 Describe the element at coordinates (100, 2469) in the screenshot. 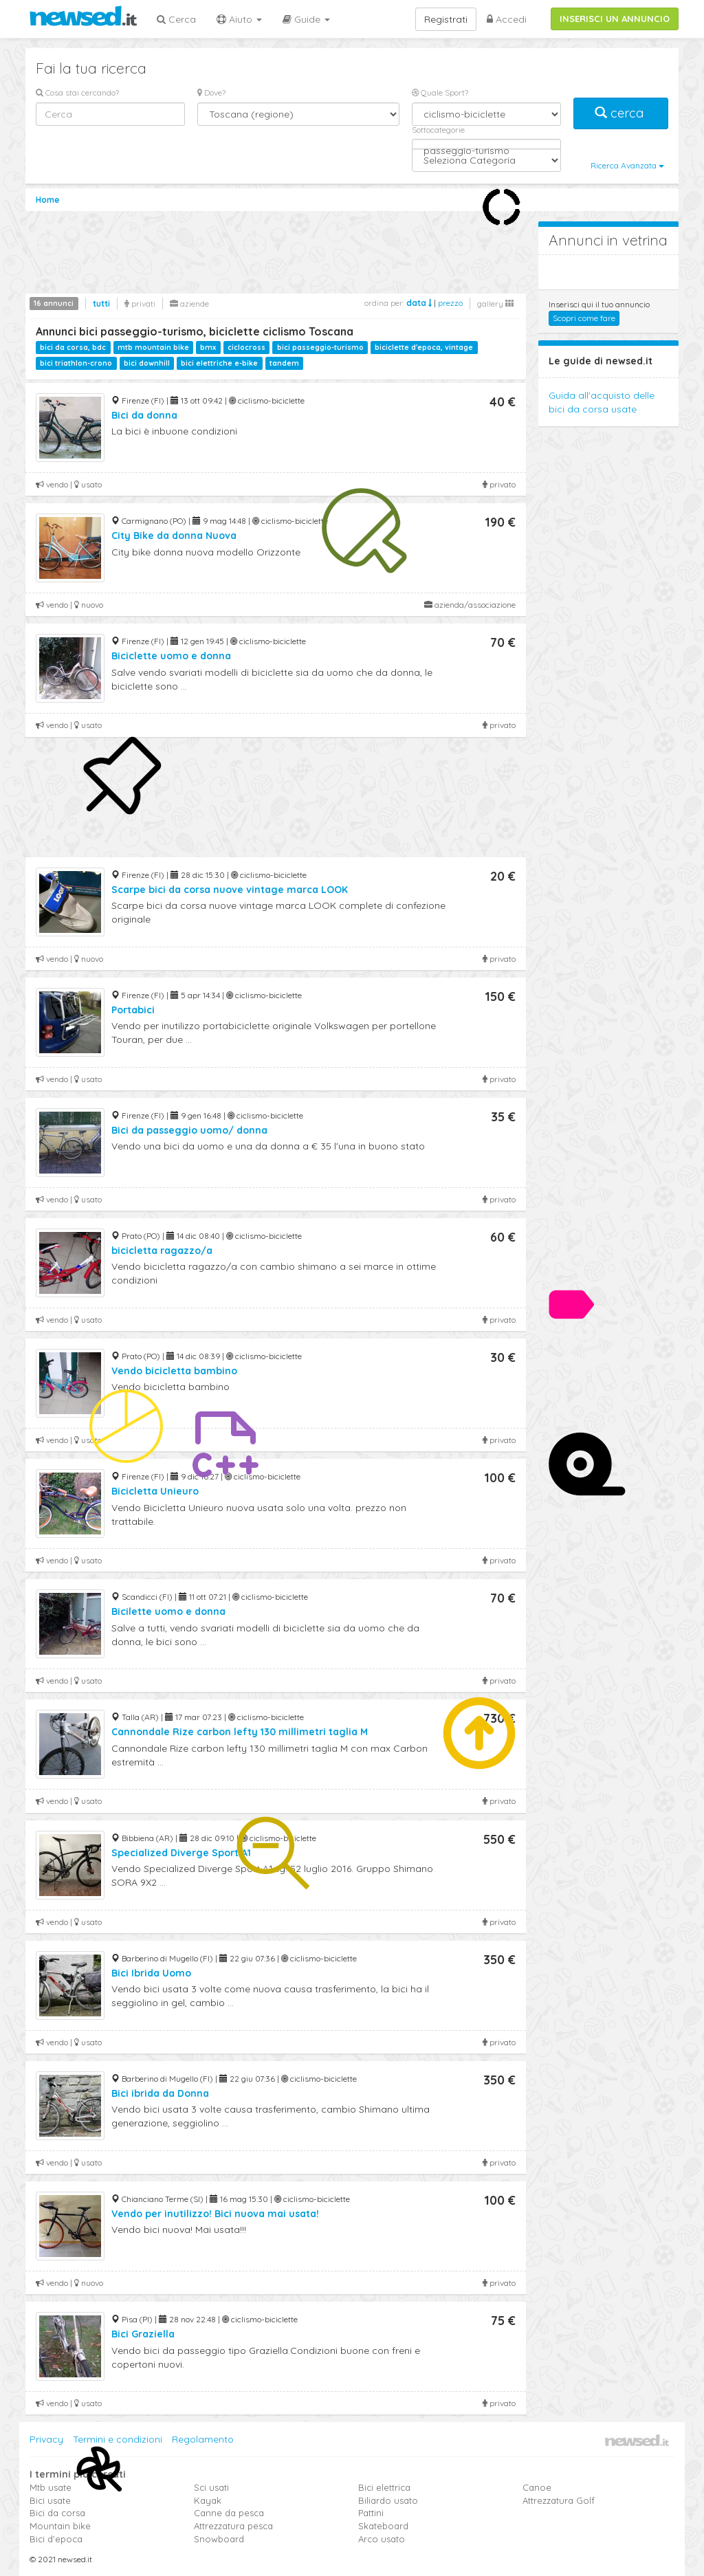

I see `decorative or playful element indicating a fun feature` at that location.